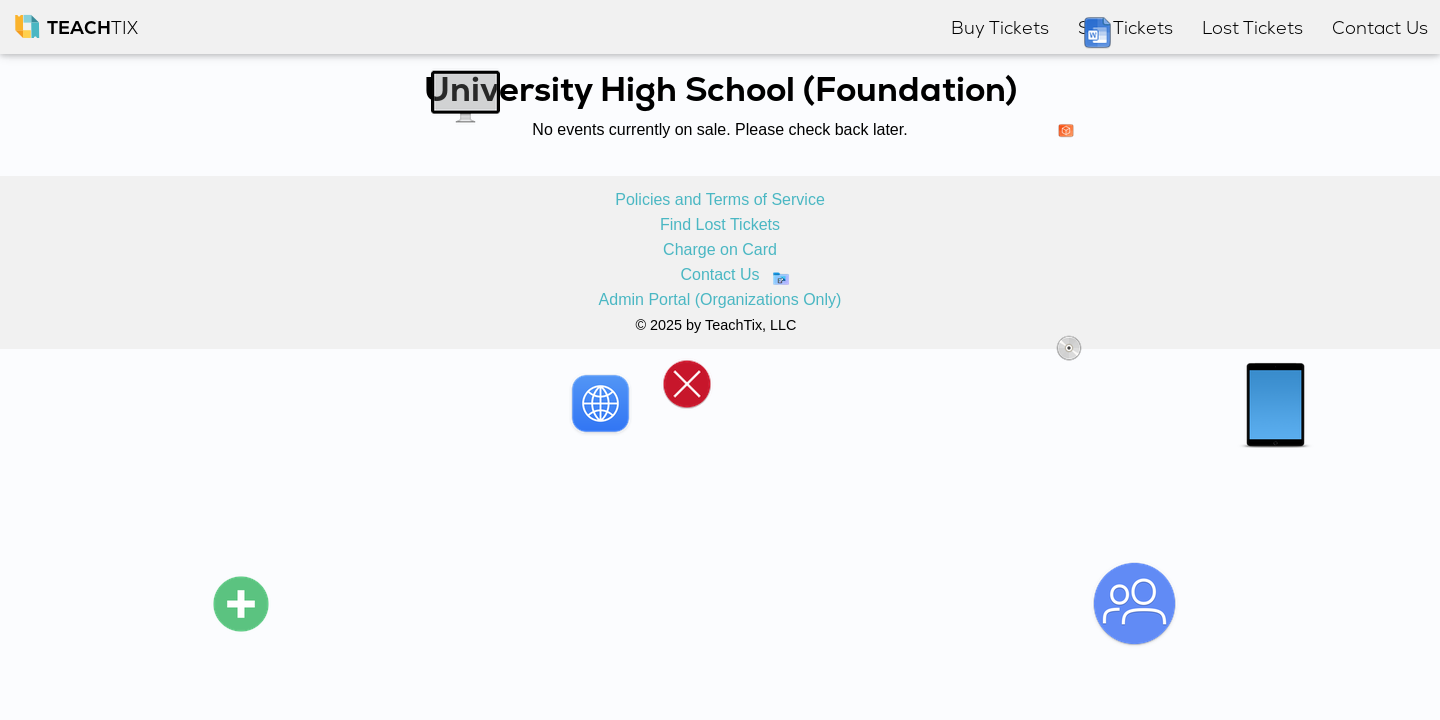 This screenshot has height=720, width=1440. I want to click on 3ds format 3d model file, so click(1066, 130).